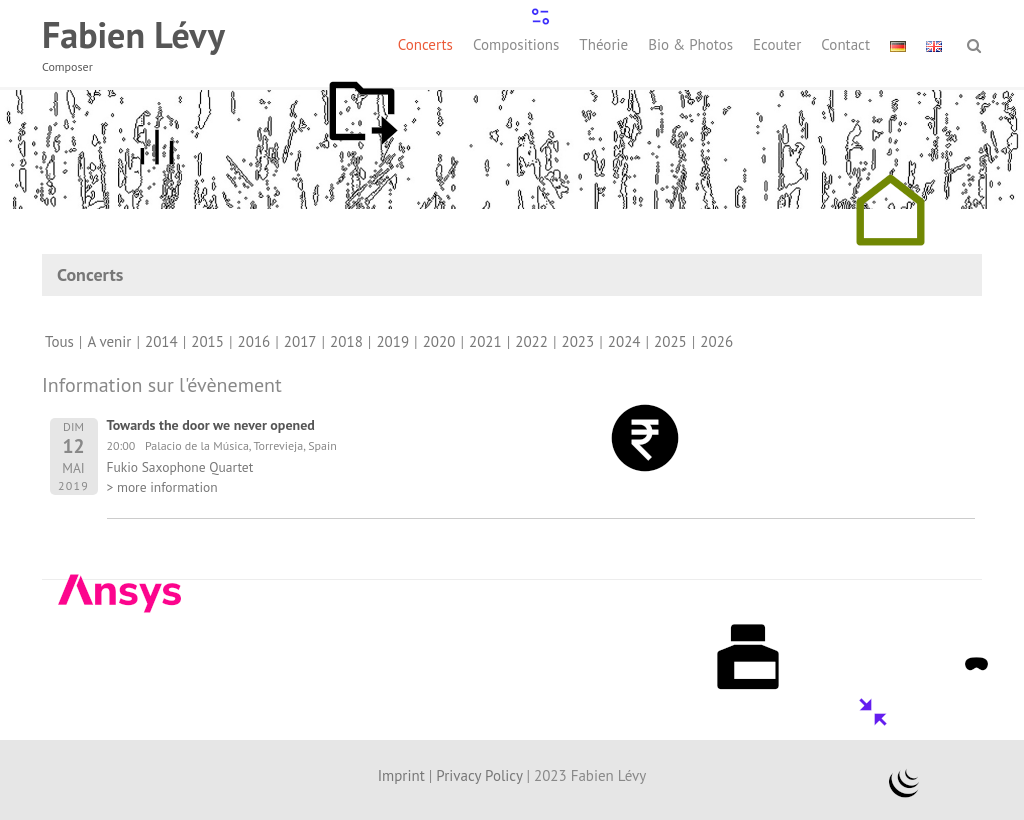  What do you see at coordinates (540, 16) in the screenshot?
I see `adjust audio equalizer settings` at bounding box center [540, 16].